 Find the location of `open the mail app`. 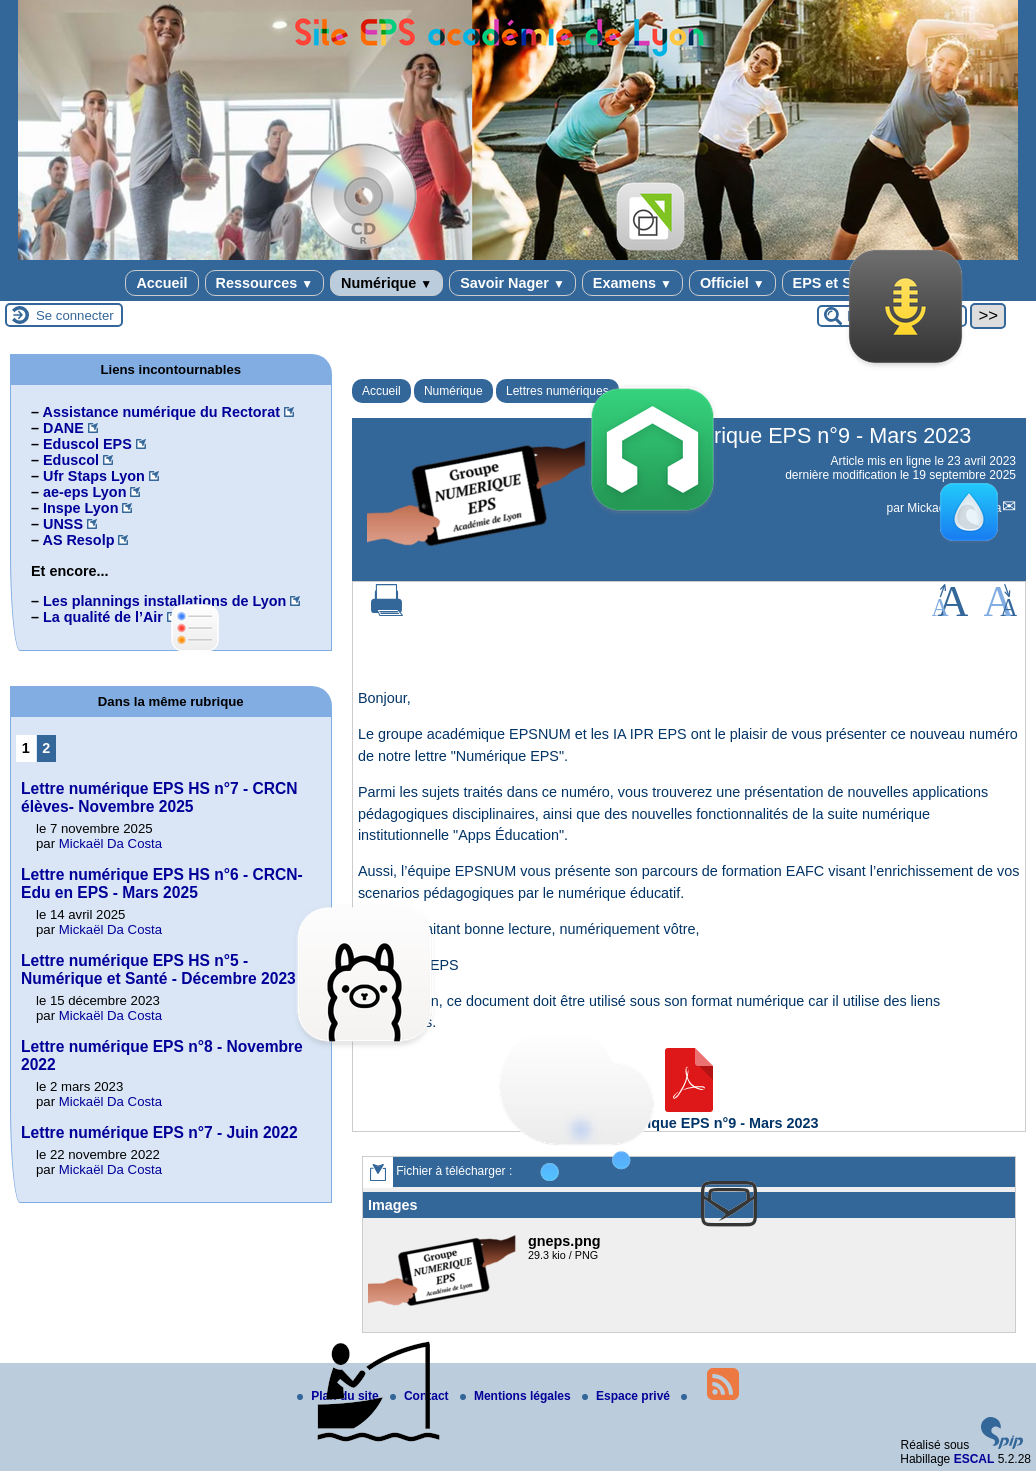

open the mail app is located at coordinates (729, 1202).